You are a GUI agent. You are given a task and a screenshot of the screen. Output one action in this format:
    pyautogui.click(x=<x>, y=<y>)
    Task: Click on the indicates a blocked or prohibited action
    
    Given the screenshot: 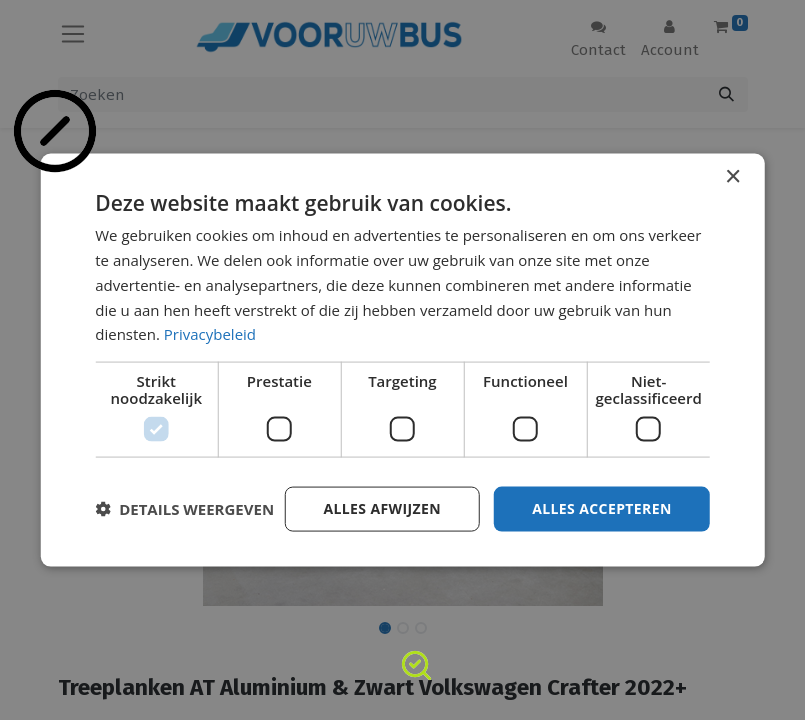 What is the action you would take?
    pyautogui.click(x=55, y=131)
    